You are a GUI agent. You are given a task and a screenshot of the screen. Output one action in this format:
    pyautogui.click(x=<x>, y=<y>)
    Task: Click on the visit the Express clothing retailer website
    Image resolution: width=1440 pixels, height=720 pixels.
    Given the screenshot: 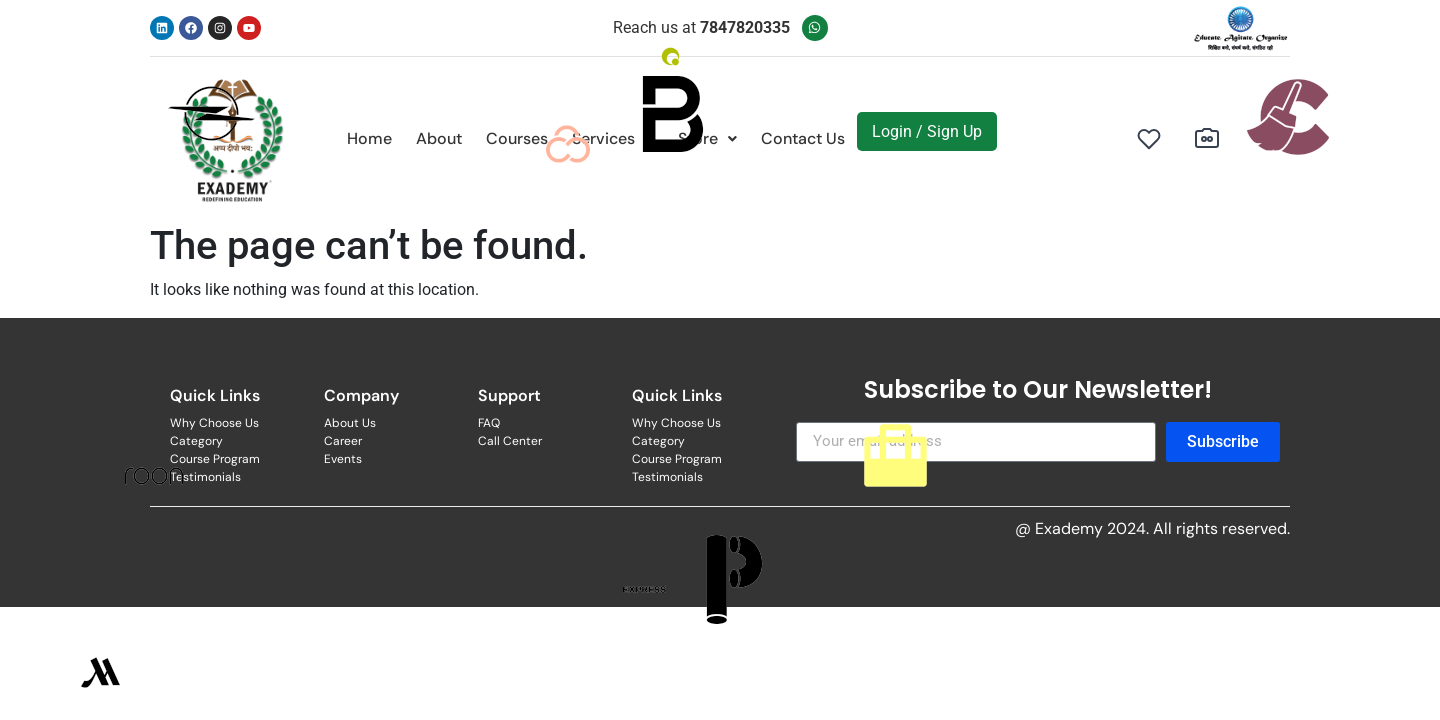 What is the action you would take?
    pyautogui.click(x=644, y=589)
    